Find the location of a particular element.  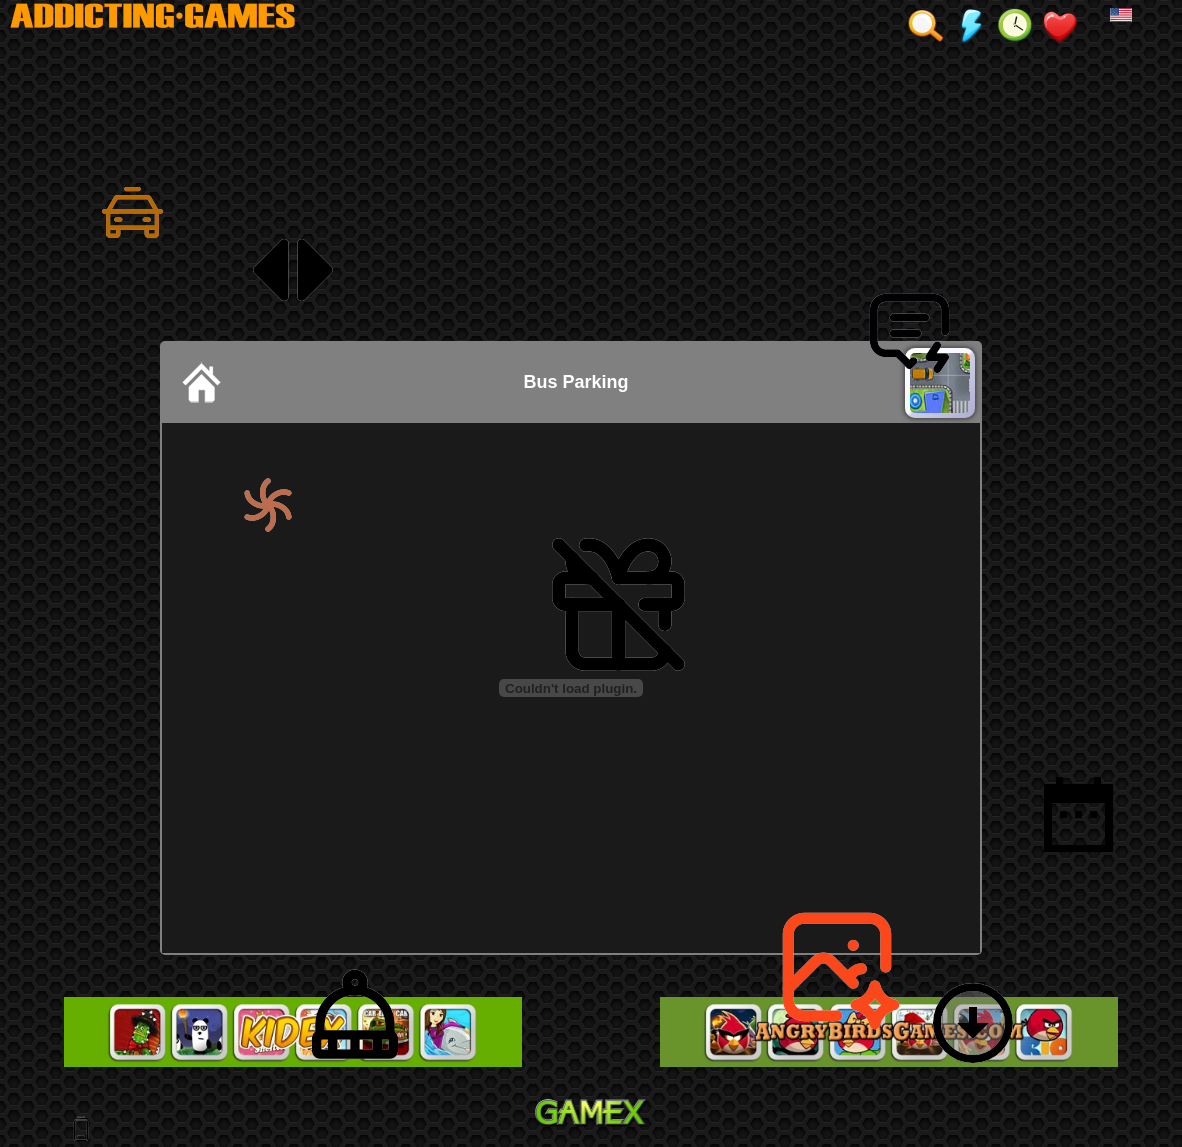

download file or content is located at coordinates (973, 1023).